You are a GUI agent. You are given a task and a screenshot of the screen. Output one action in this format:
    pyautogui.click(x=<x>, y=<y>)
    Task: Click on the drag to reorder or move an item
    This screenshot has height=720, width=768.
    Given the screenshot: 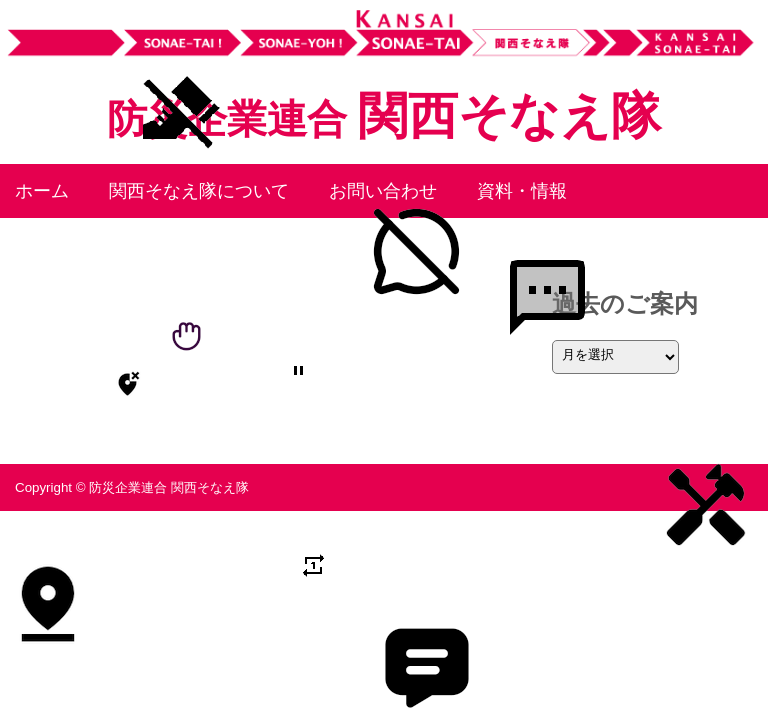 What is the action you would take?
    pyautogui.click(x=186, y=332)
    